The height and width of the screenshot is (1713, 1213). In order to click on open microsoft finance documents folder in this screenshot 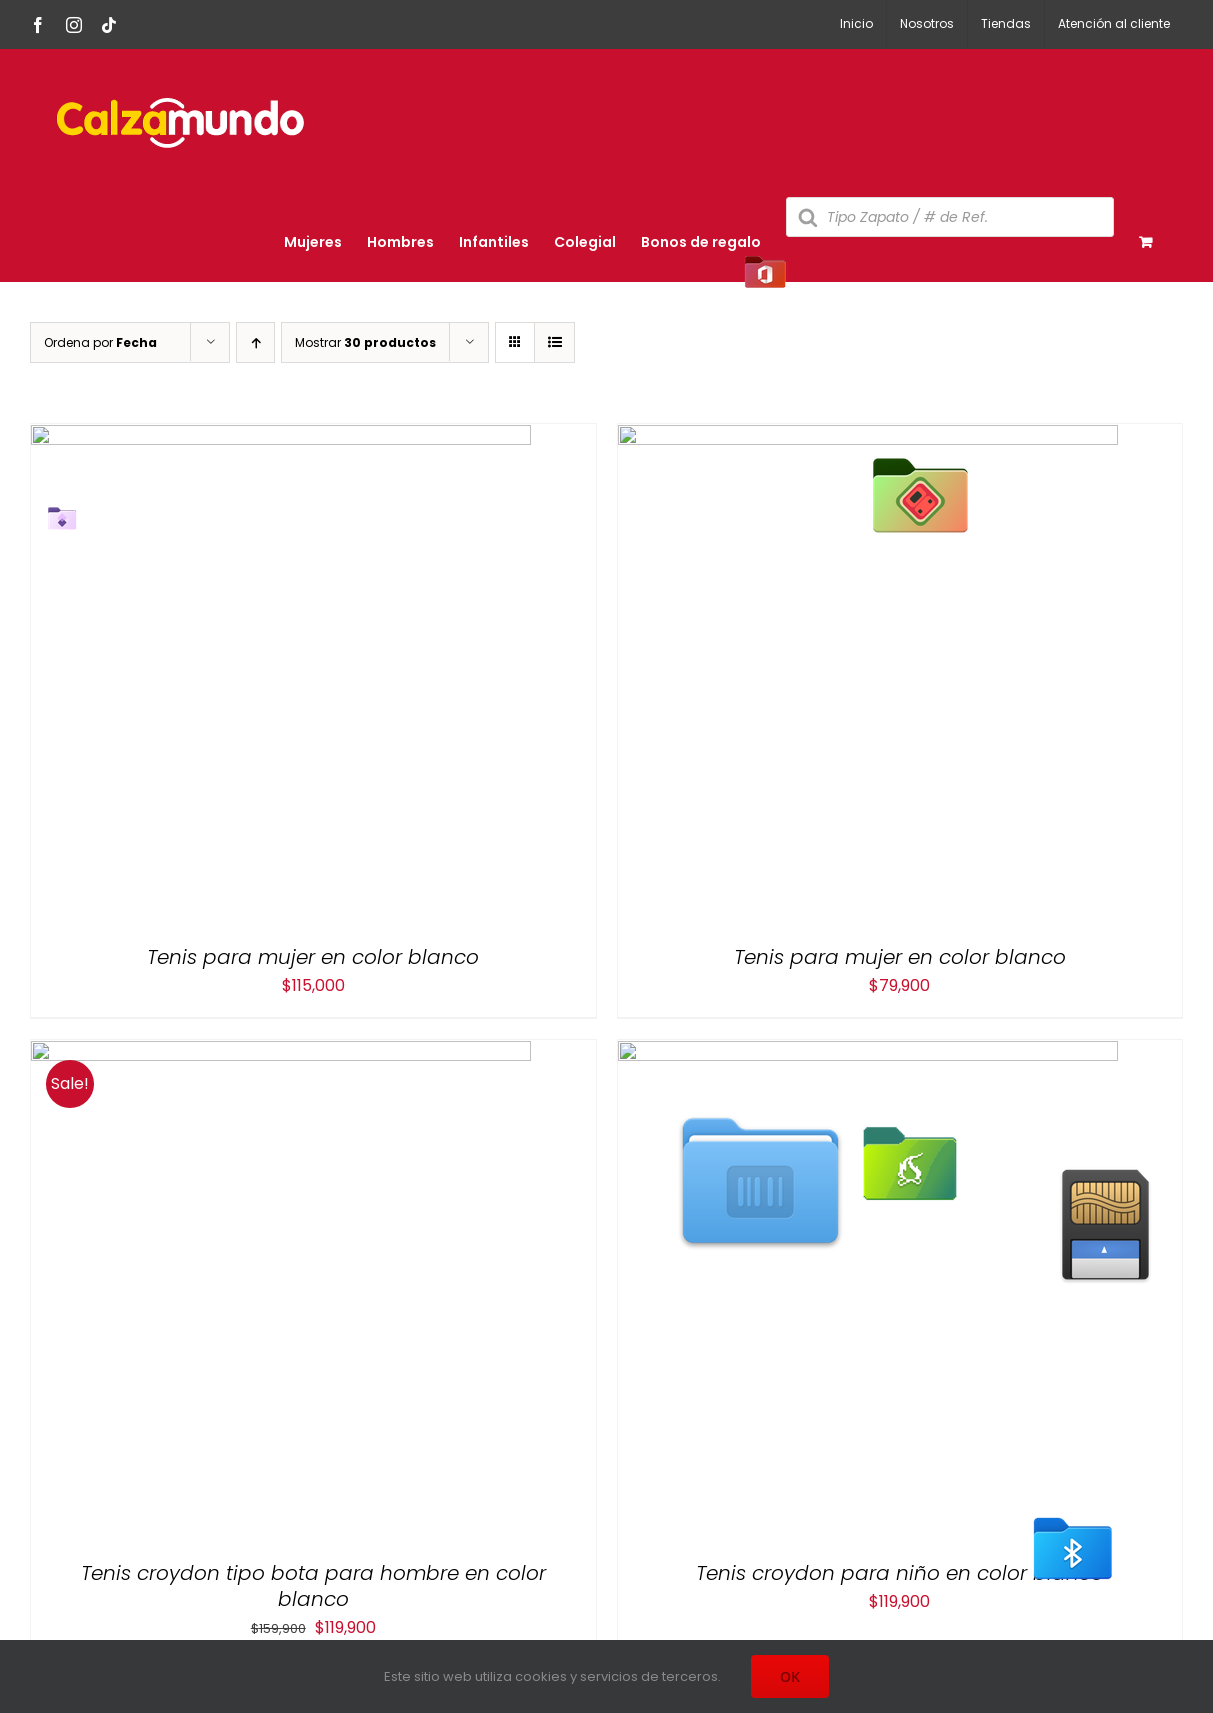, I will do `click(62, 519)`.